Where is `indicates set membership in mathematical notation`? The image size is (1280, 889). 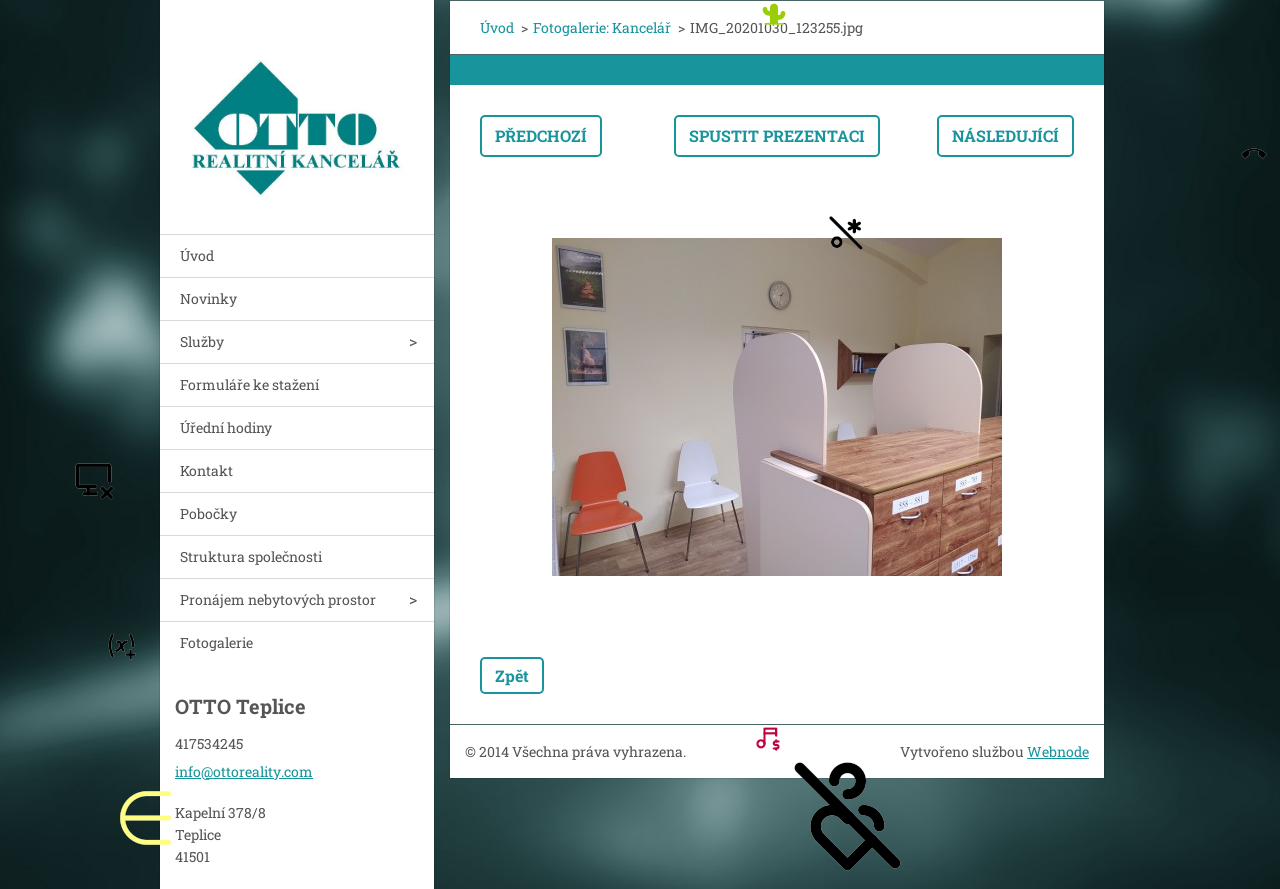 indicates set membership in mathematical notation is located at coordinates (147, 818).